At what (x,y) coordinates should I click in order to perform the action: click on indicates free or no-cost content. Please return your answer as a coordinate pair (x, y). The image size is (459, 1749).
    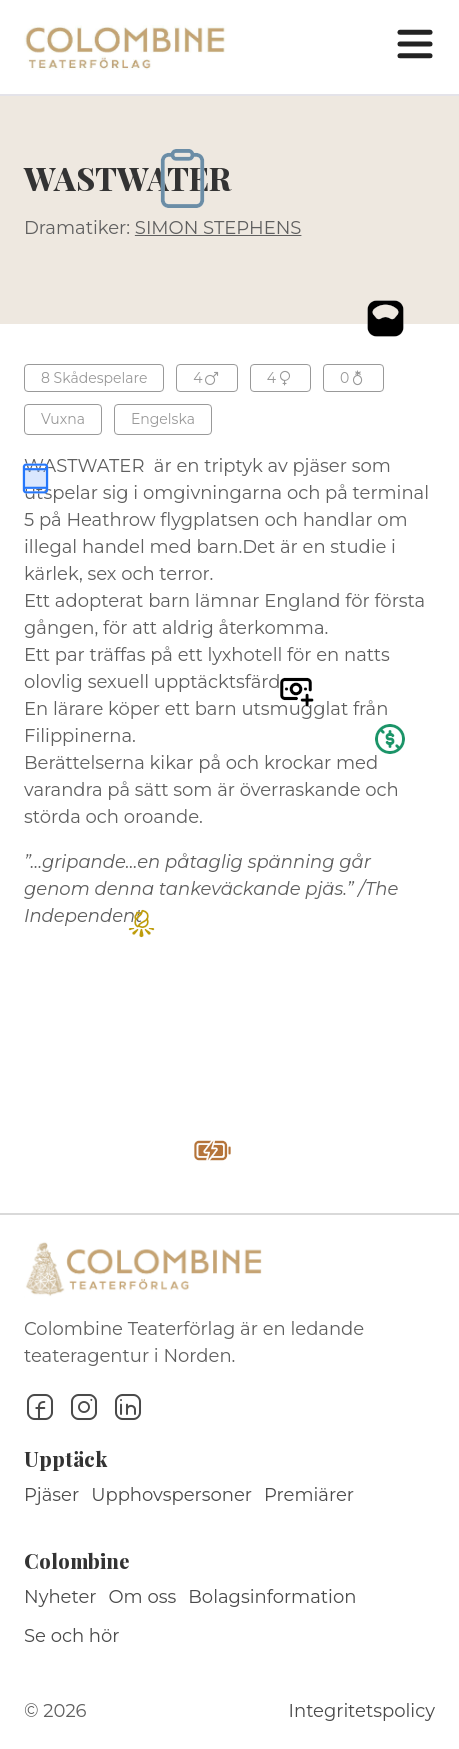
    Looking at the image, I should click on (390, 739).